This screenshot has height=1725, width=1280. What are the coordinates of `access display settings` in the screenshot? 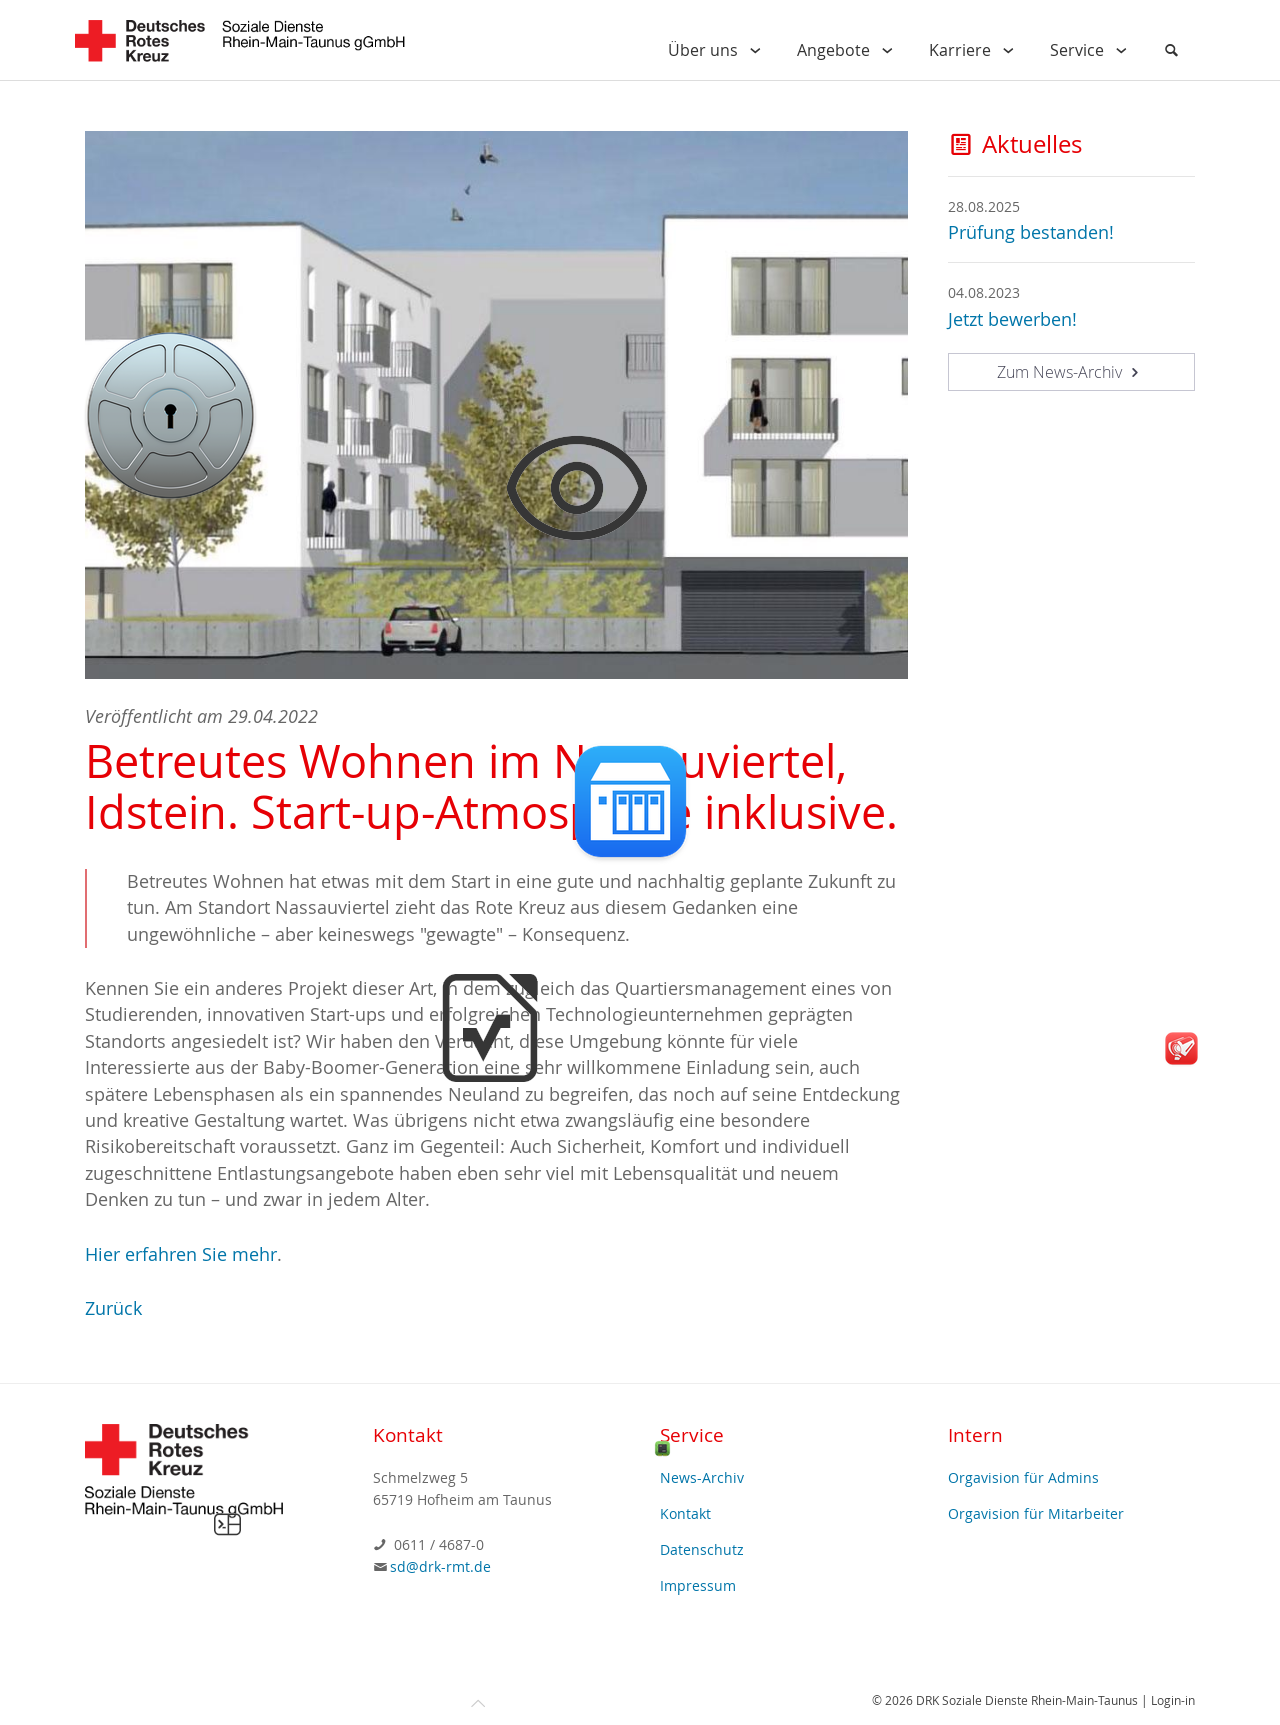 It's located at (577, 488).